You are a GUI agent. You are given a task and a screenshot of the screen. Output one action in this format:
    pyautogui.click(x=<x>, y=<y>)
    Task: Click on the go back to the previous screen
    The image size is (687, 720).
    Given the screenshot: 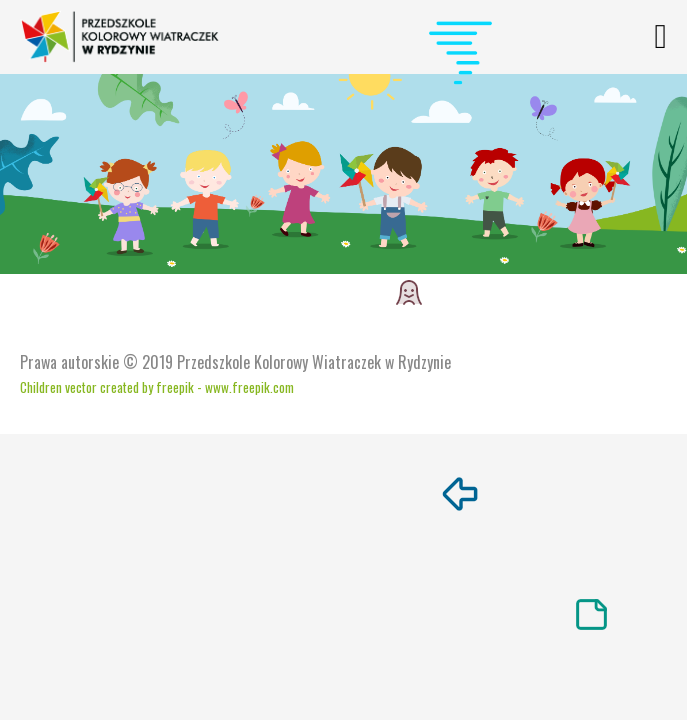 What is the action you would take?
    pyautogui.click(x=461, y=494)
    